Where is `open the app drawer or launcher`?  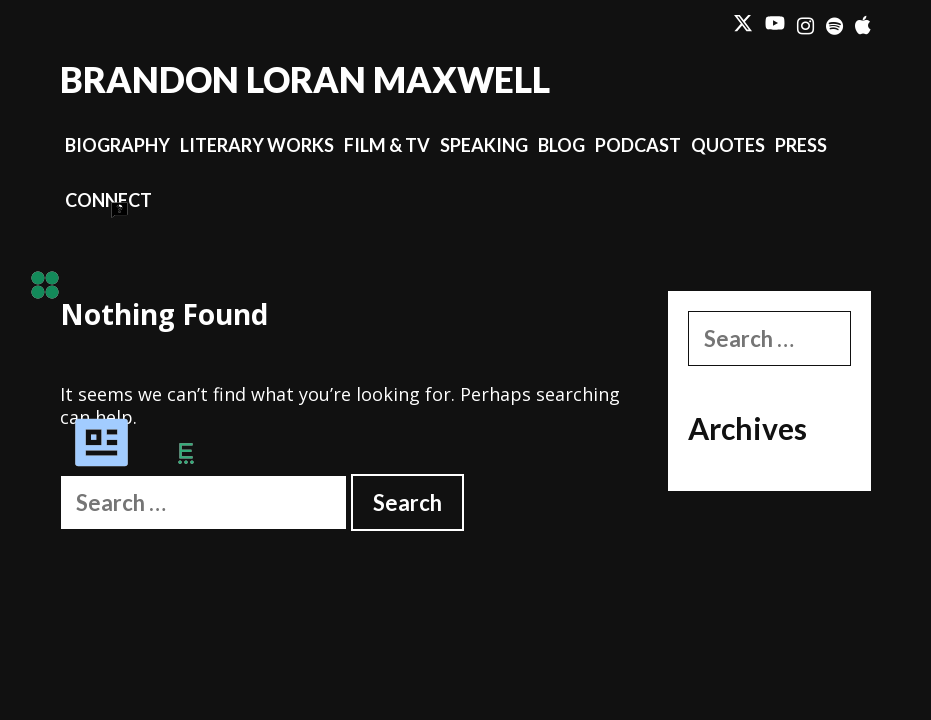
open the app drawer or launcher is located at coordinates (45, 285).